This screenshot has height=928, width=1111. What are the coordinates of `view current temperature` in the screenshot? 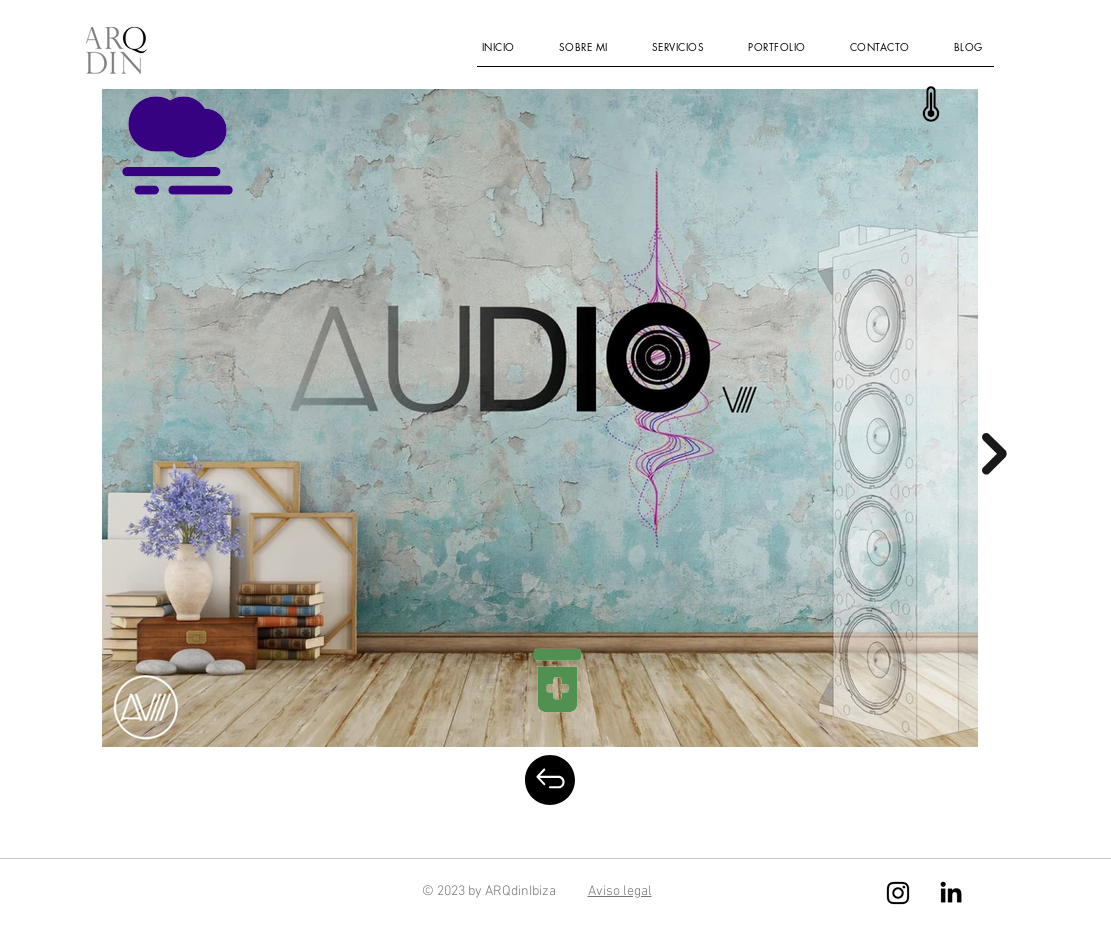 It's located at (931, 104).